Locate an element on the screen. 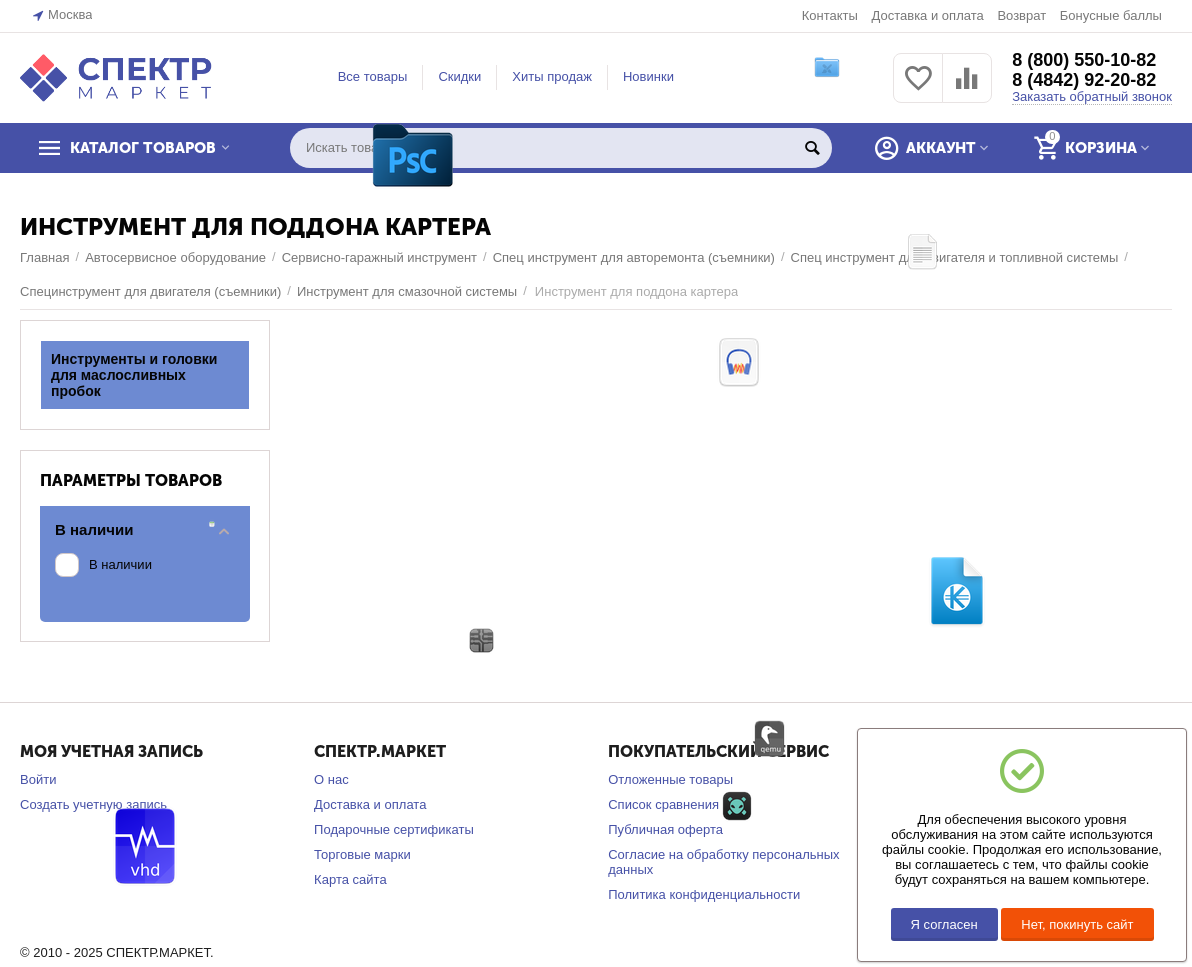 This screenshot has width=1192, height=967. qemu virtual disk image file is located at coordinates (769, 738).